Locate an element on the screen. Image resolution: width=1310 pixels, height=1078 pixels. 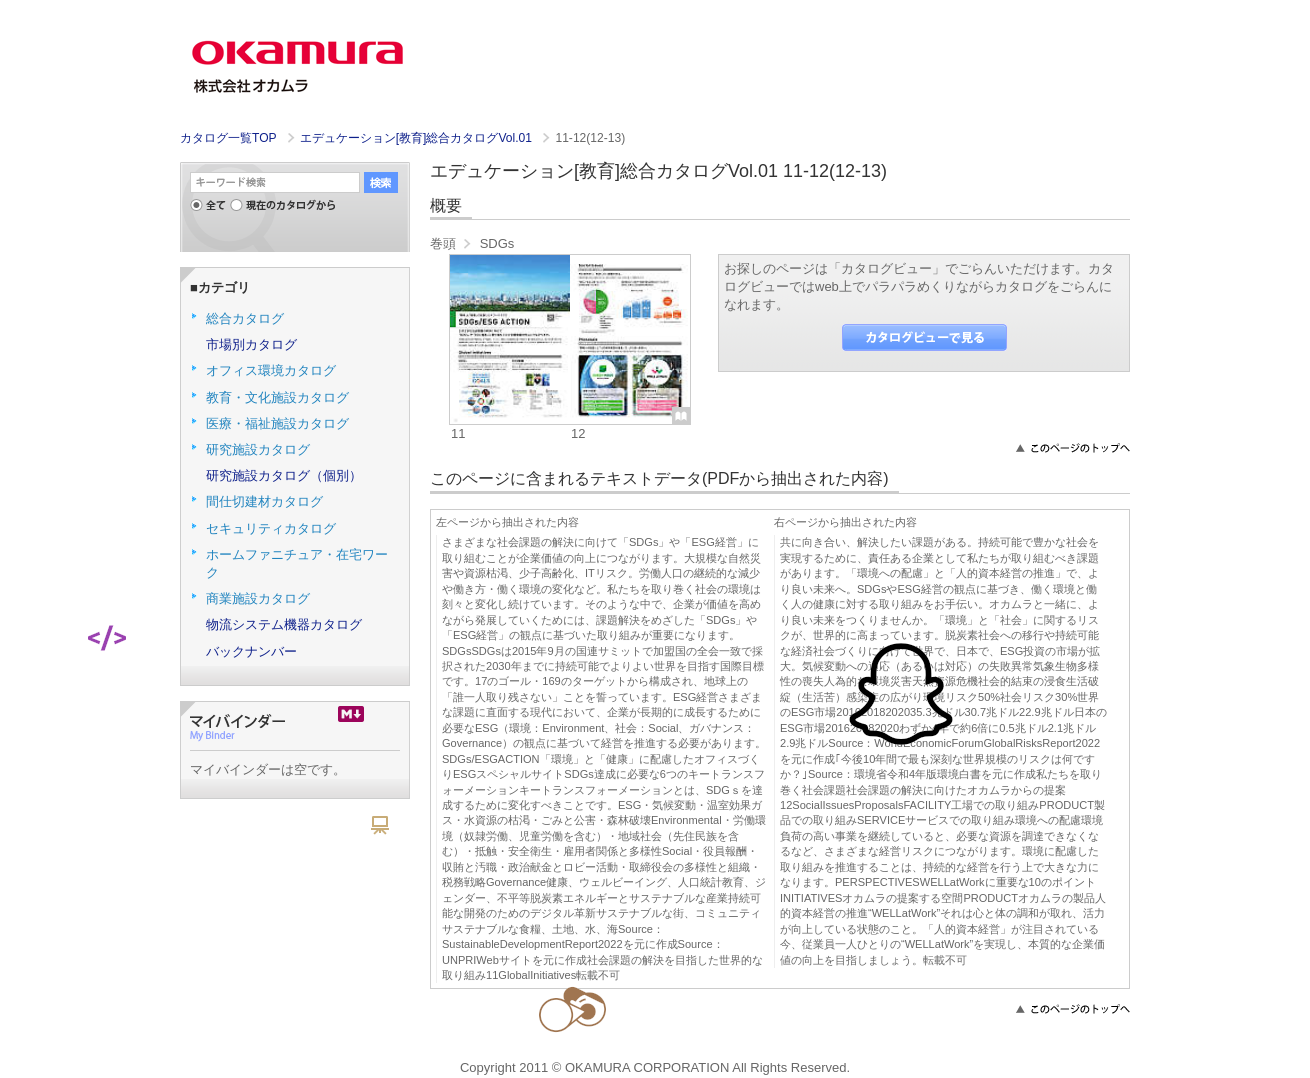
indicates markdown formatting is supported is located at coordinates (351, 714).